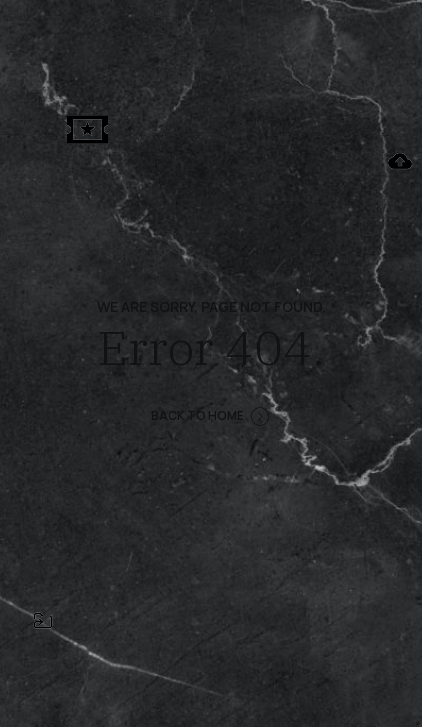 This screenshot has height=727, width=422. What do you see at coordinates (43, 621) in the screenshot?
I see `create a symbolic link to this folder` at bounding box center [43, 621].